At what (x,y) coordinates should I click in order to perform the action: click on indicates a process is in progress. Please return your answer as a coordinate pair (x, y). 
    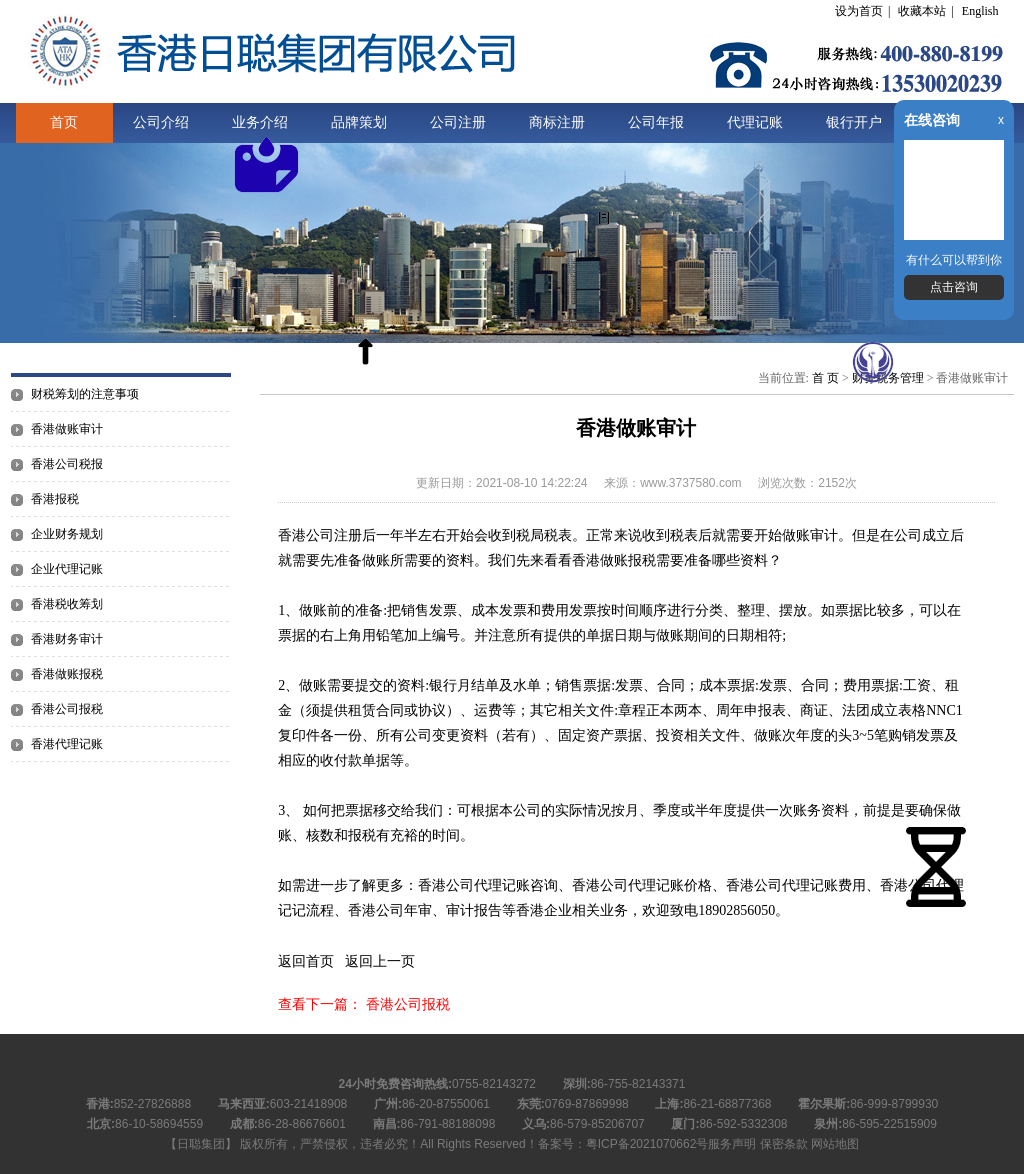
    Looking at the image, I should click on (936, 867).